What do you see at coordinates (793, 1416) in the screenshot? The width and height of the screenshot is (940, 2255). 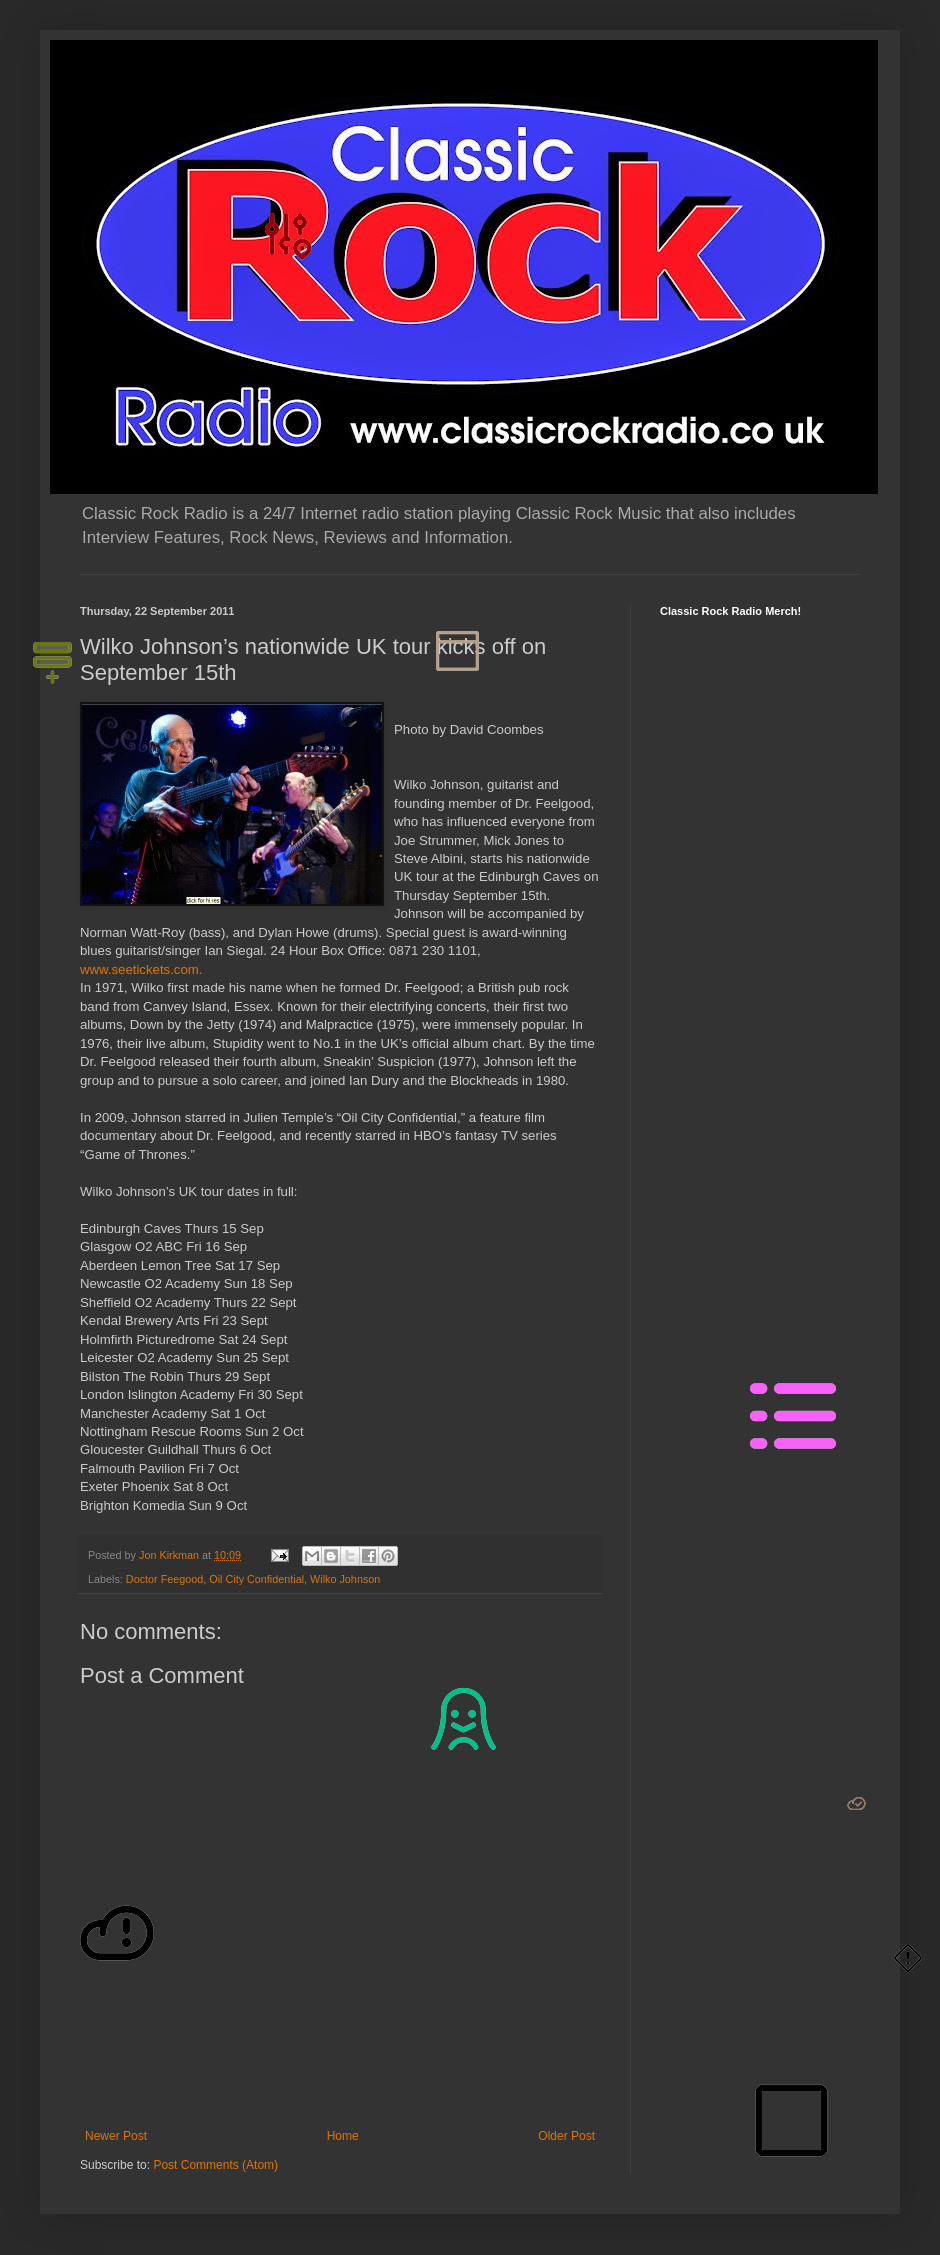 I see `view items in a list format` at bounding box center [793, 1416].